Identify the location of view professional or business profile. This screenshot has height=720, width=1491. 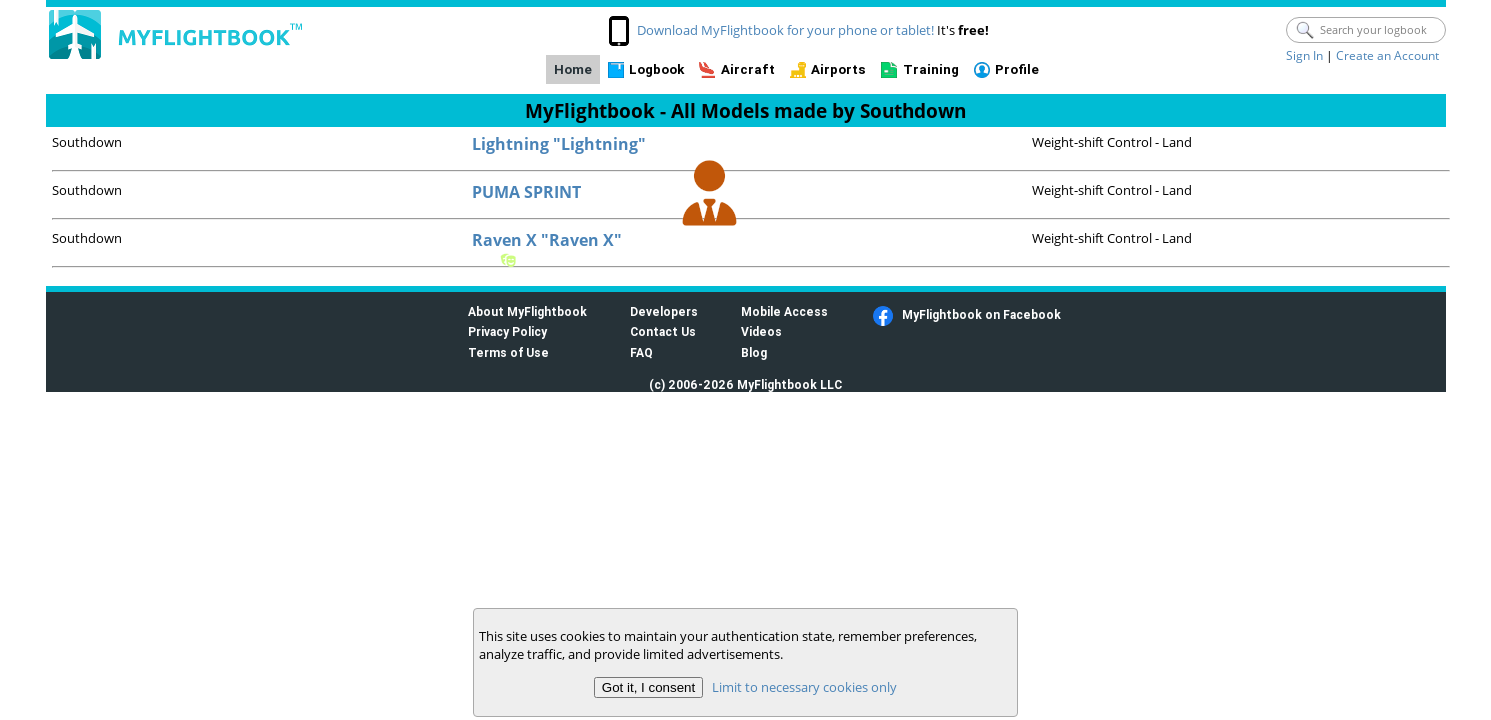
(709, 192).